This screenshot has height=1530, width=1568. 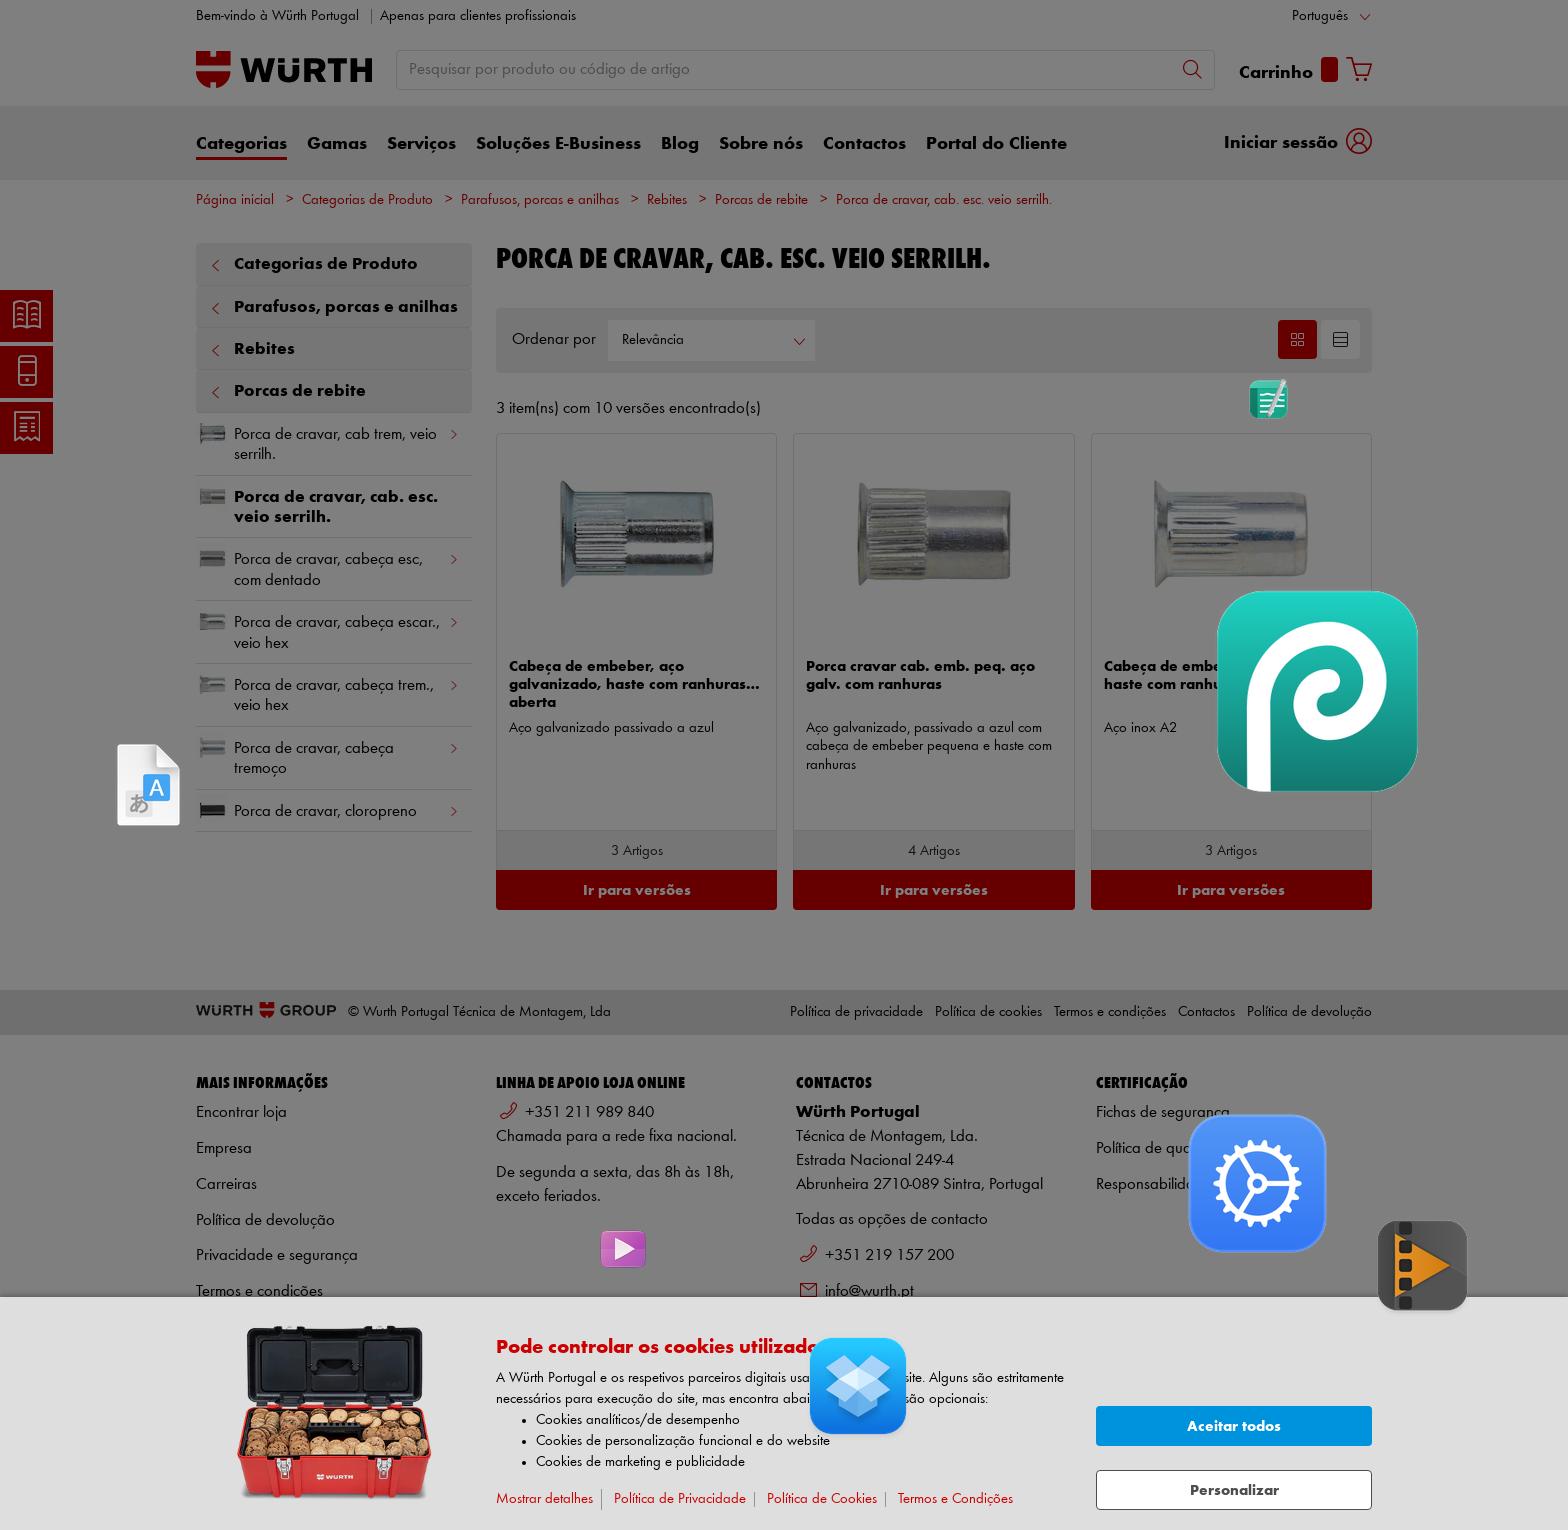 I want to click on access system settings and preferences, so click(x=1257, y=1183).